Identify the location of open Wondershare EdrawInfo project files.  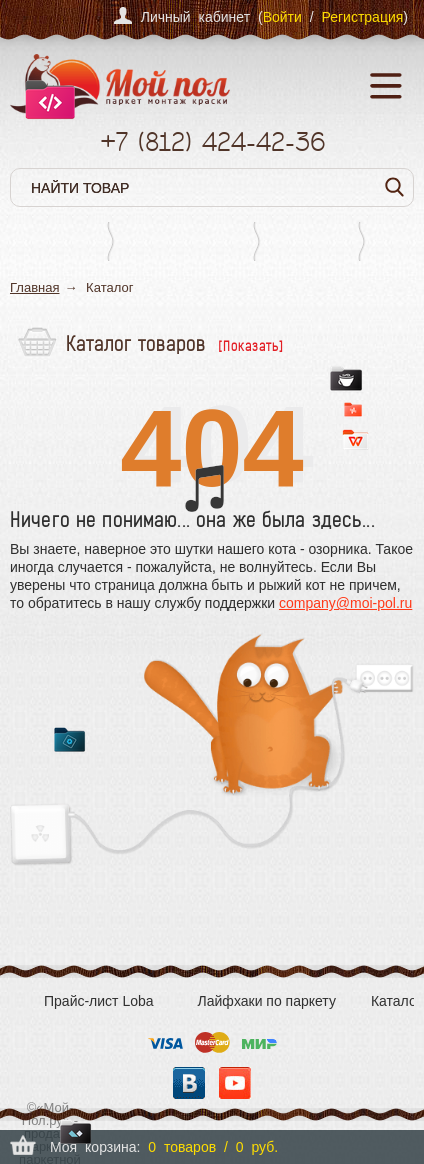
(353, 410).